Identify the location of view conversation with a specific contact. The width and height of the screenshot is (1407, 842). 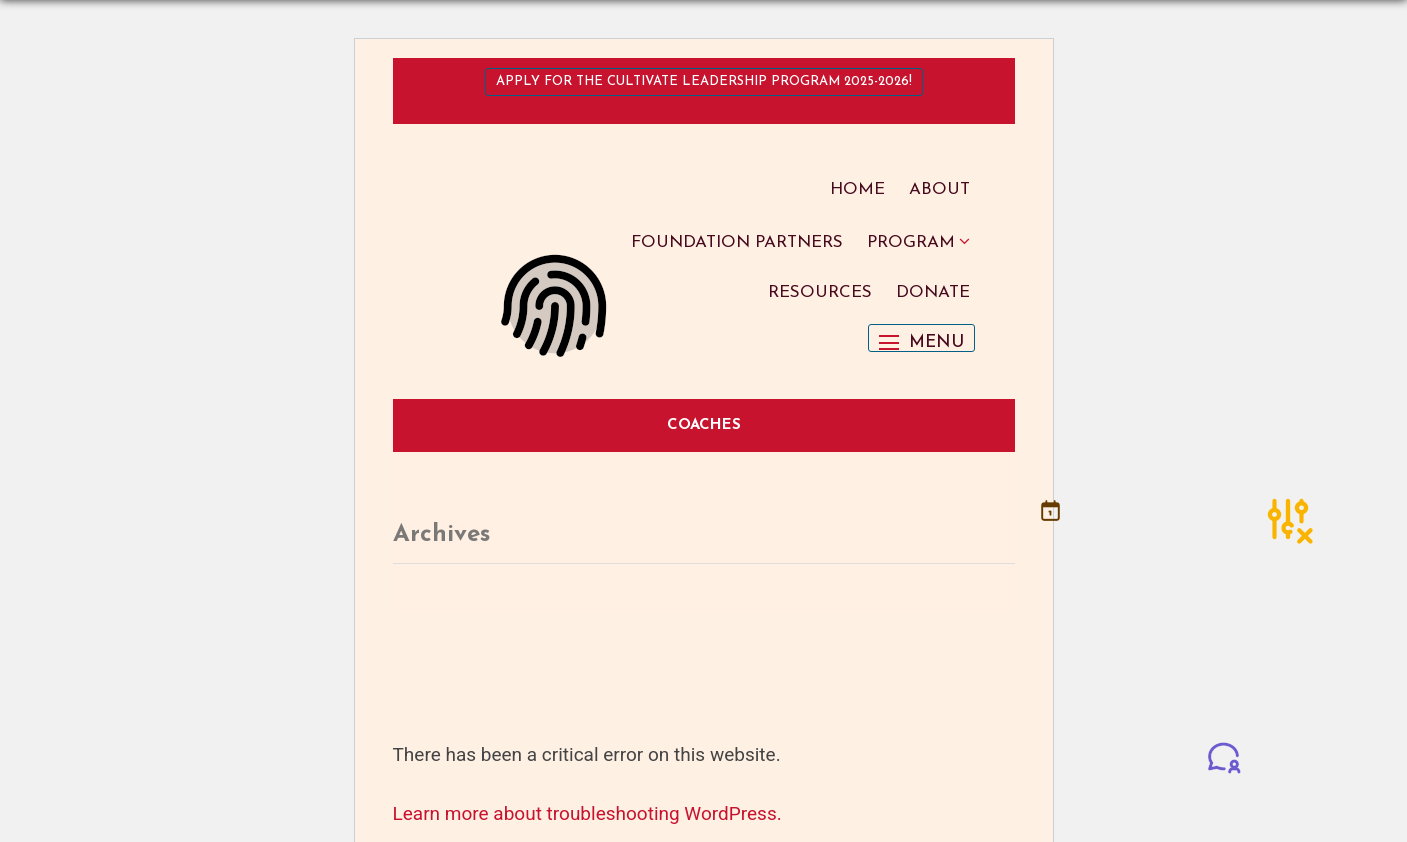
(1223, 756).